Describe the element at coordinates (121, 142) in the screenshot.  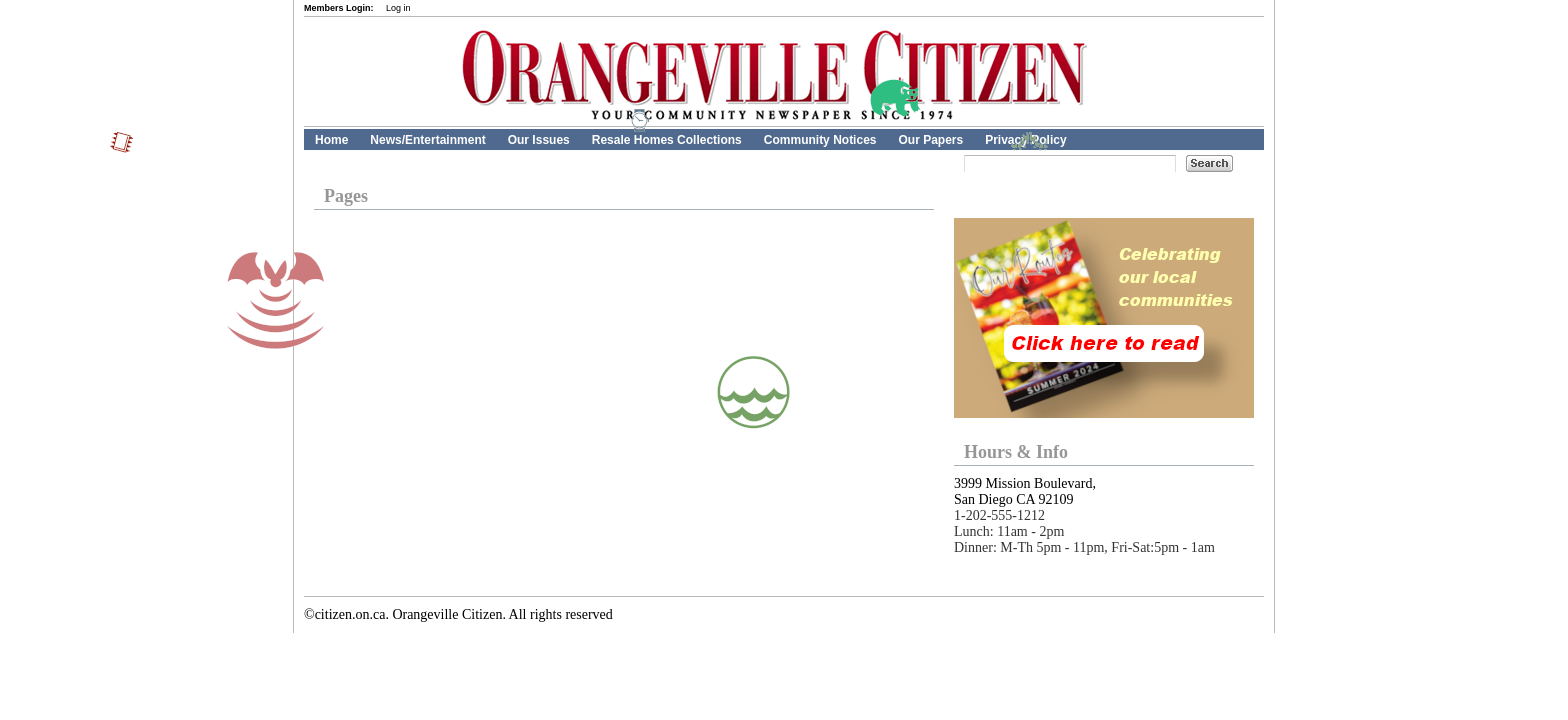
I see `view hardware or processor information` at that location.